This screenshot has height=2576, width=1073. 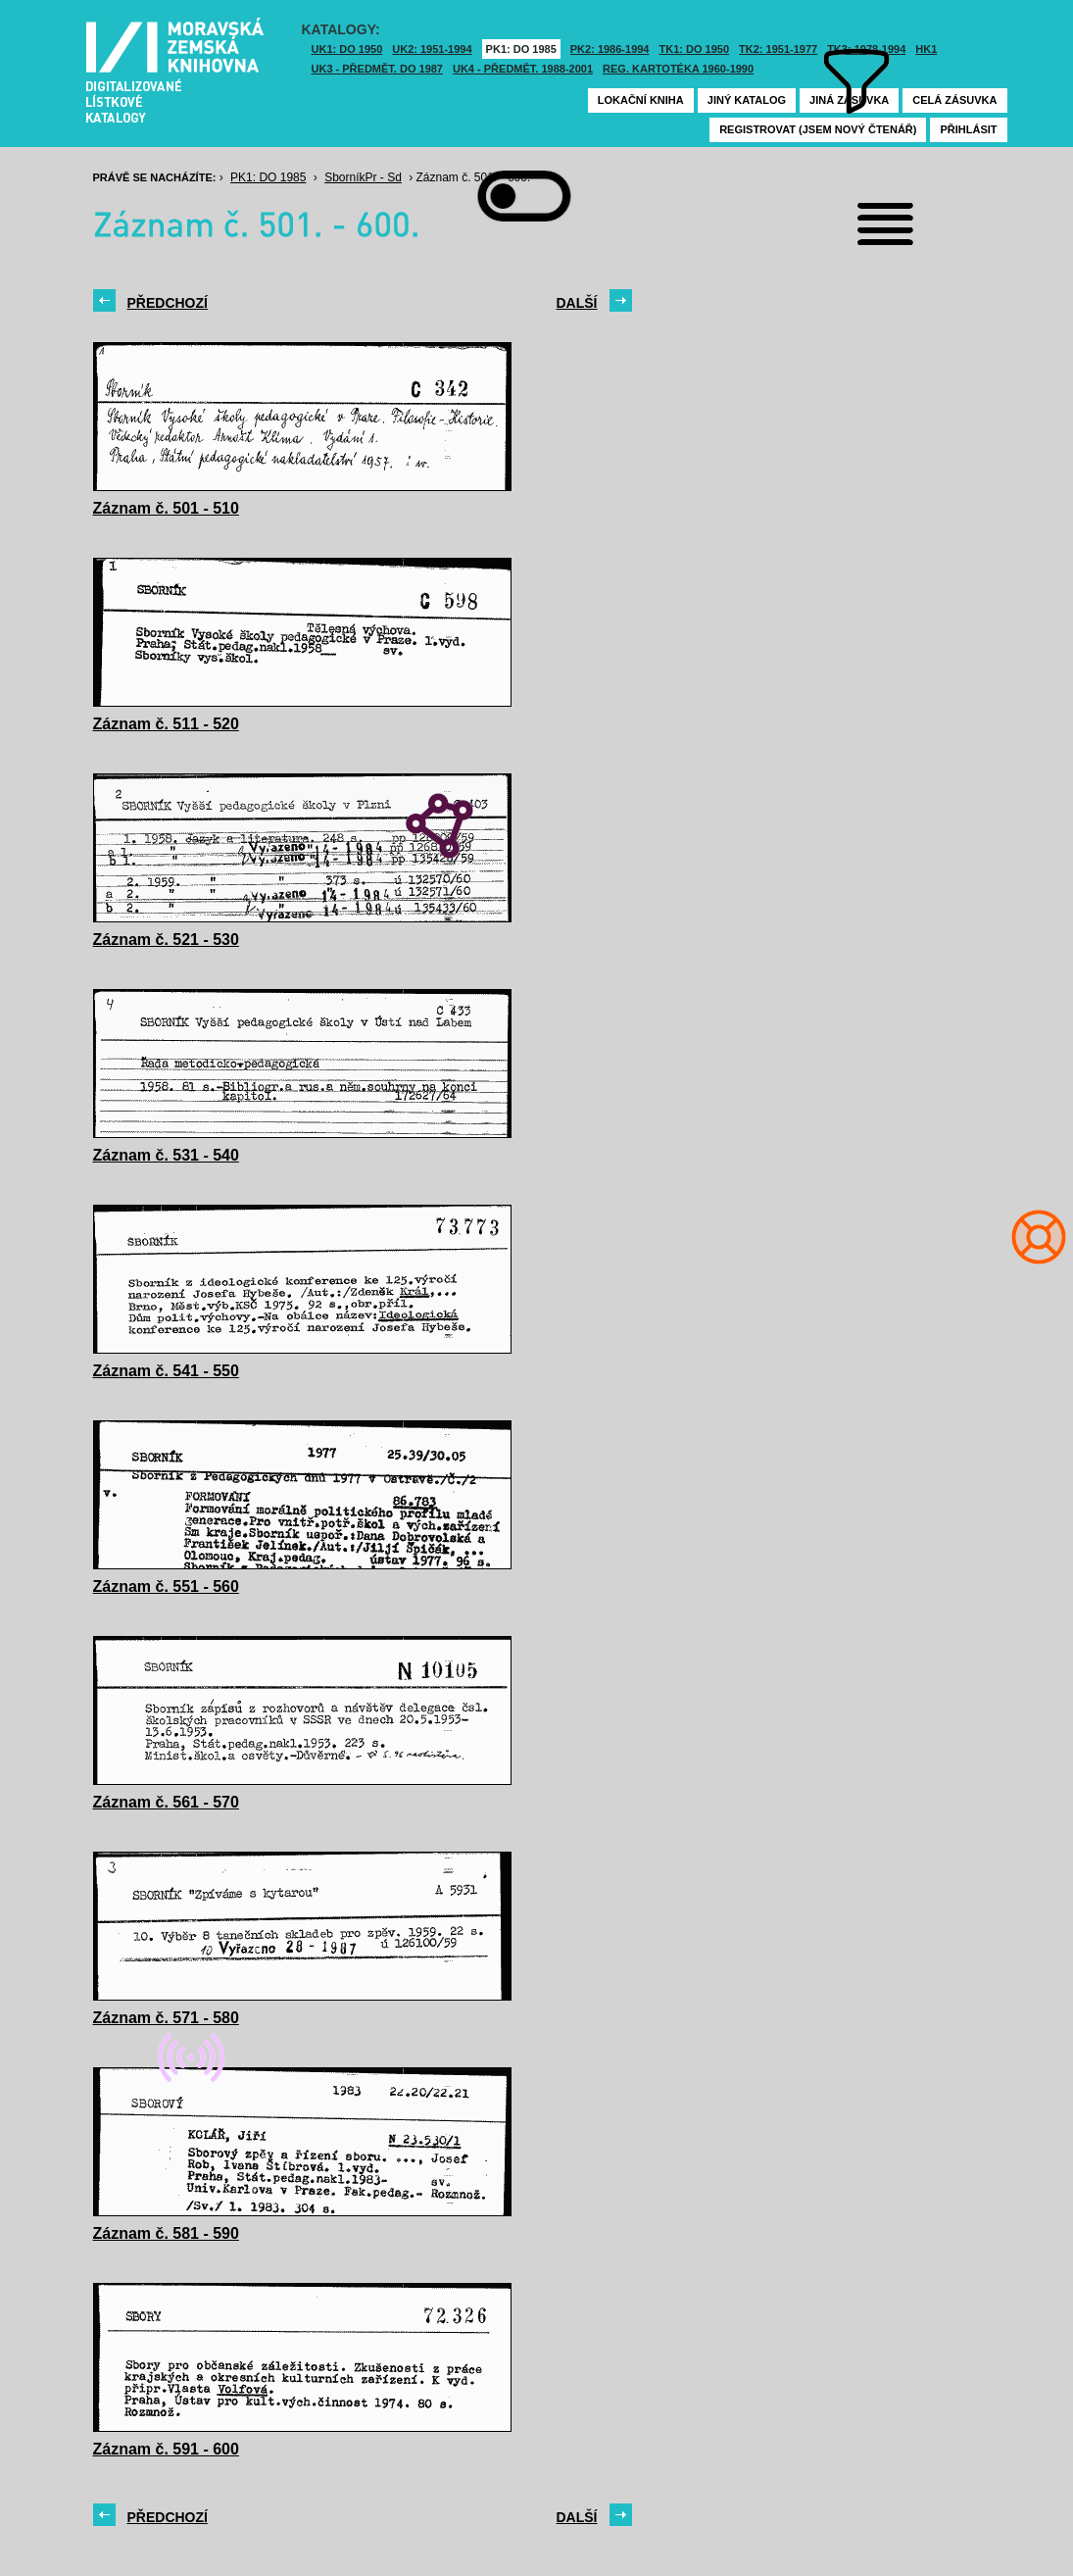 I want to click on toggle switch in off position, so click(x=524, y=196).